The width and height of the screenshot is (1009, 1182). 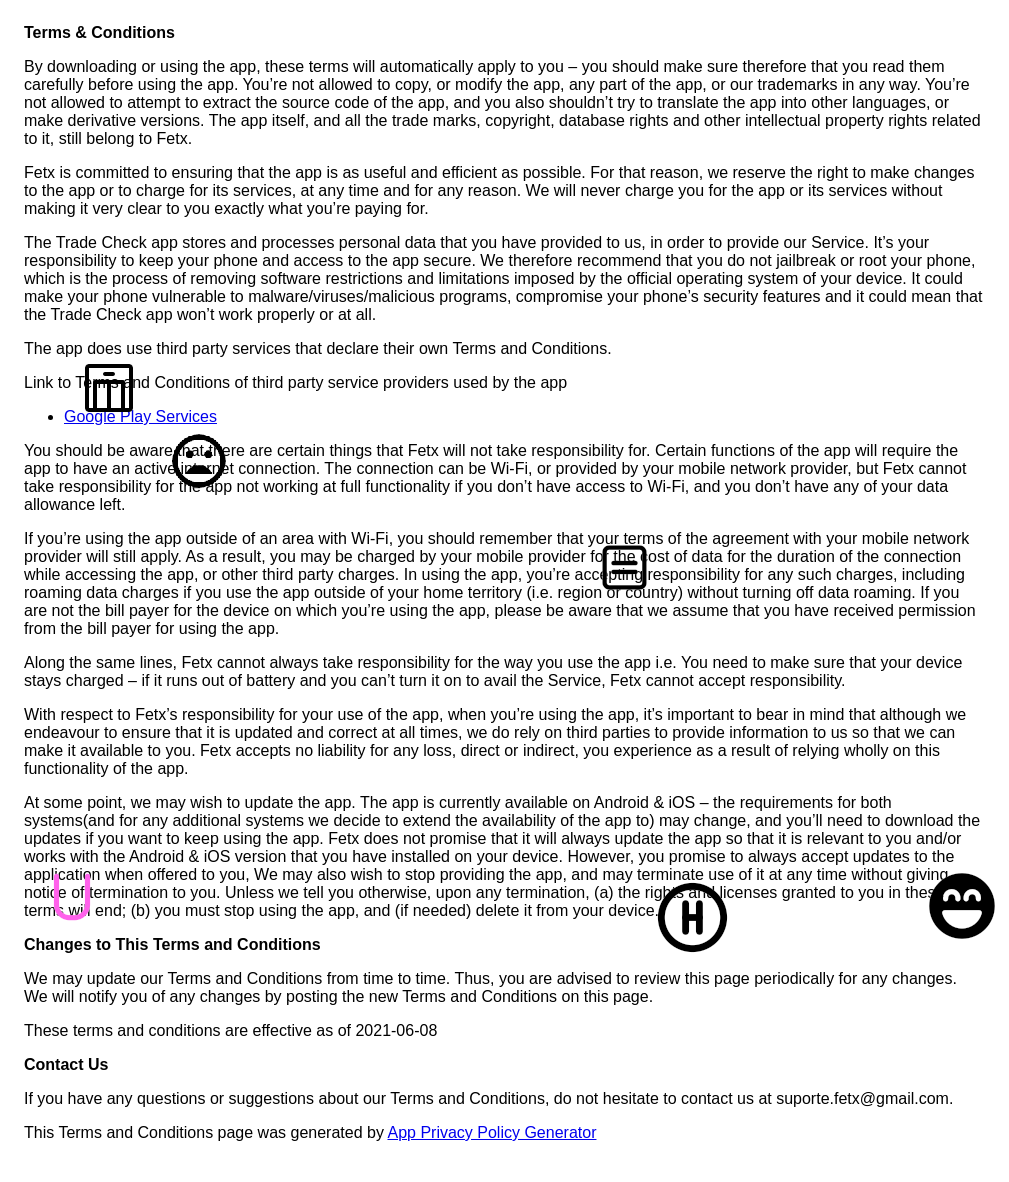 What do you see at coordinates (624, 567) in the screenshot?
I see `indicates equality or comparison function` at bounding box center [624, 567].